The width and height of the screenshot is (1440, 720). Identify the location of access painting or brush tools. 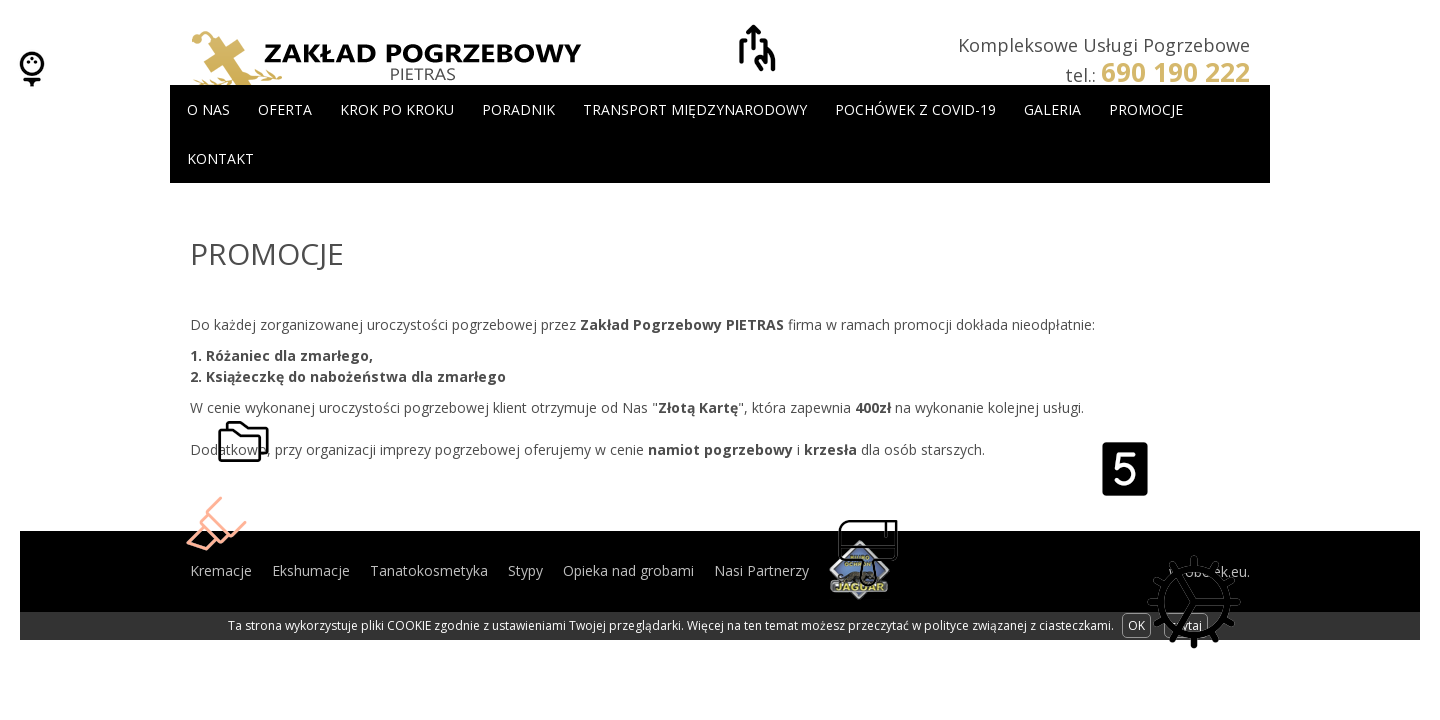
(868, 552).